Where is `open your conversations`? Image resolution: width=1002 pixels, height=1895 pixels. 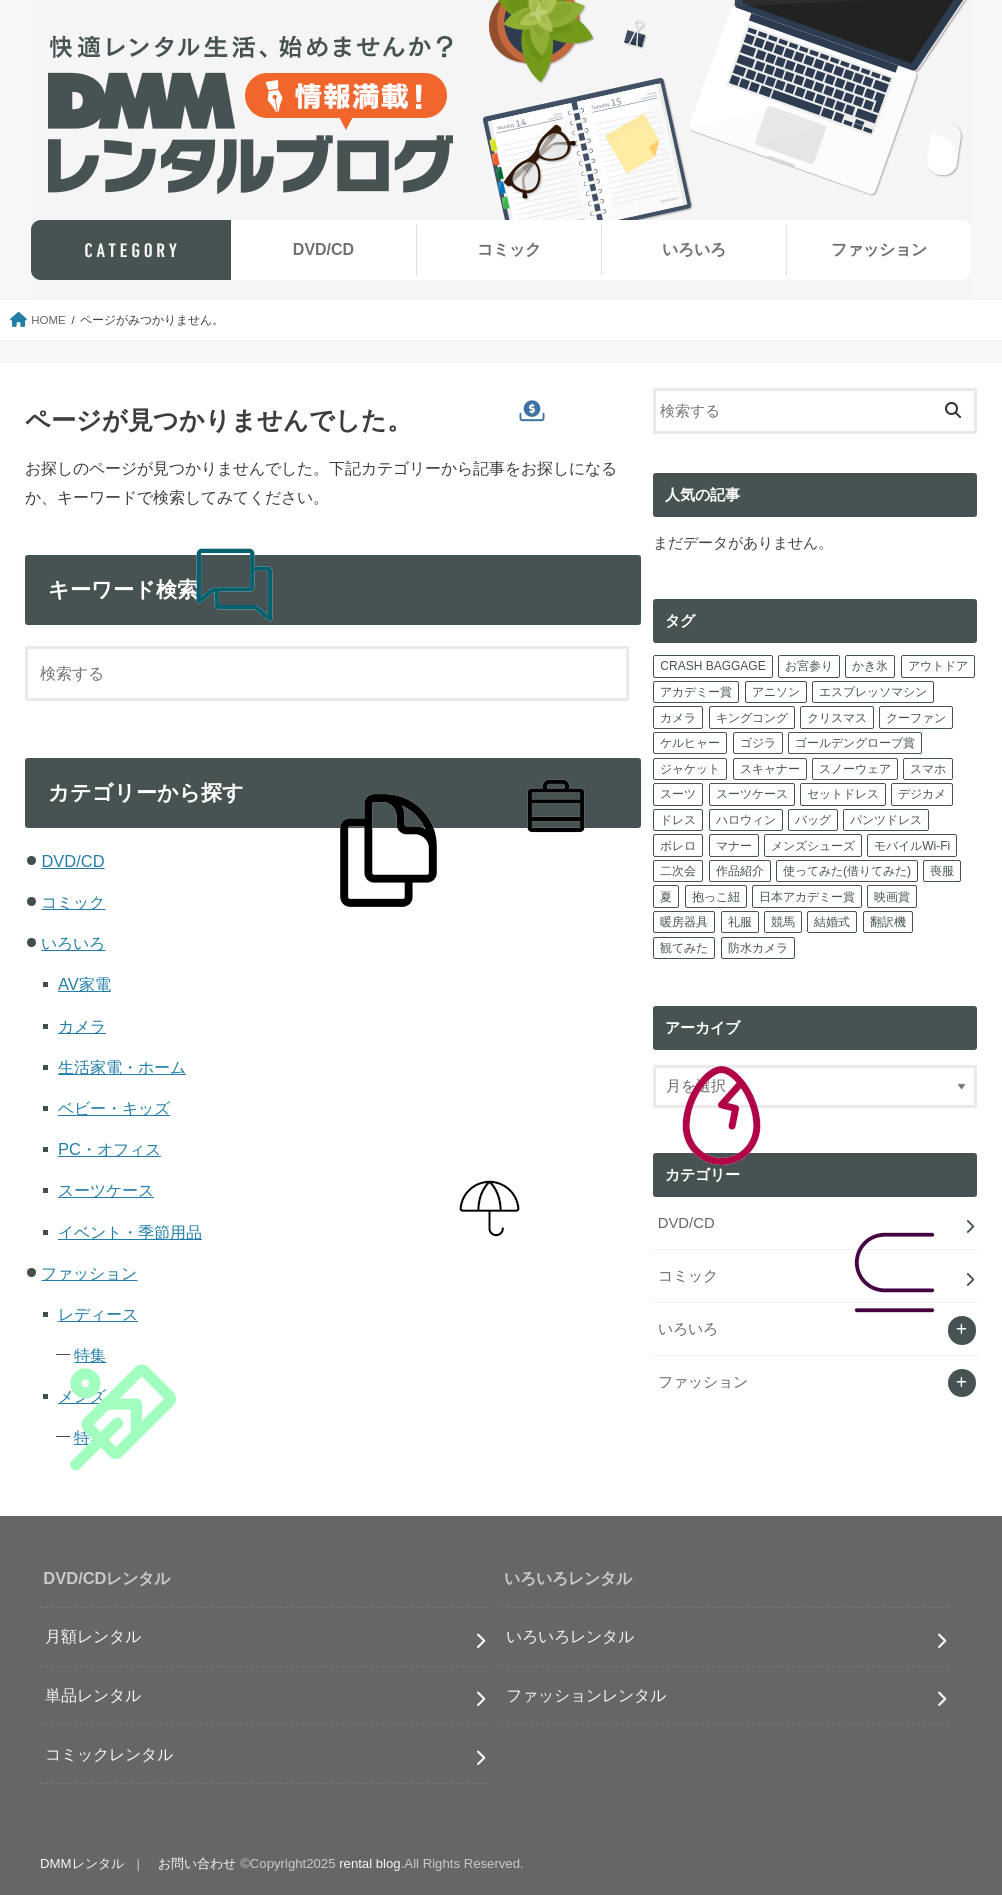 open your conversations is located at coordinates (234, 583).